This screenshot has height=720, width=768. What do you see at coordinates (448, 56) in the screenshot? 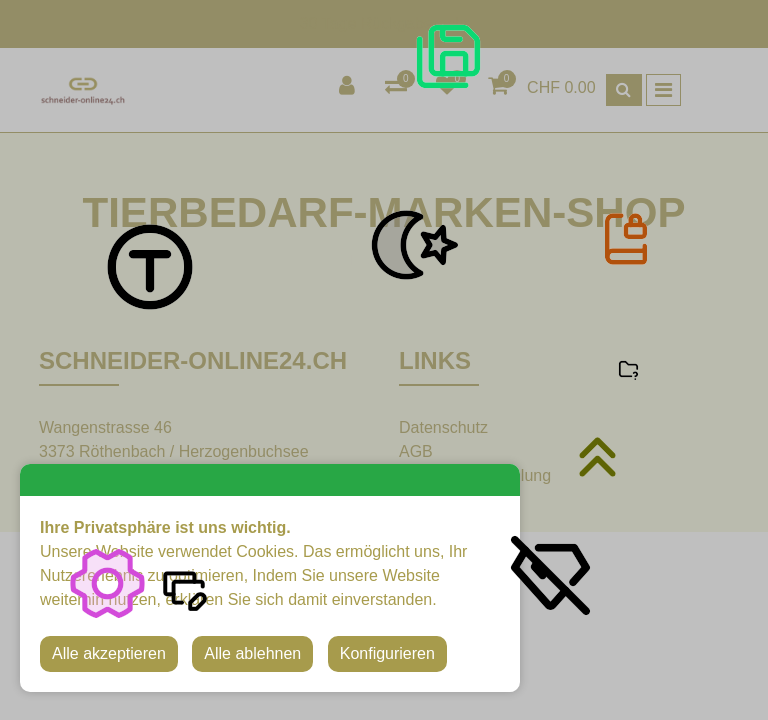
I see `save all open files at once` at bounding box center [448, 56].